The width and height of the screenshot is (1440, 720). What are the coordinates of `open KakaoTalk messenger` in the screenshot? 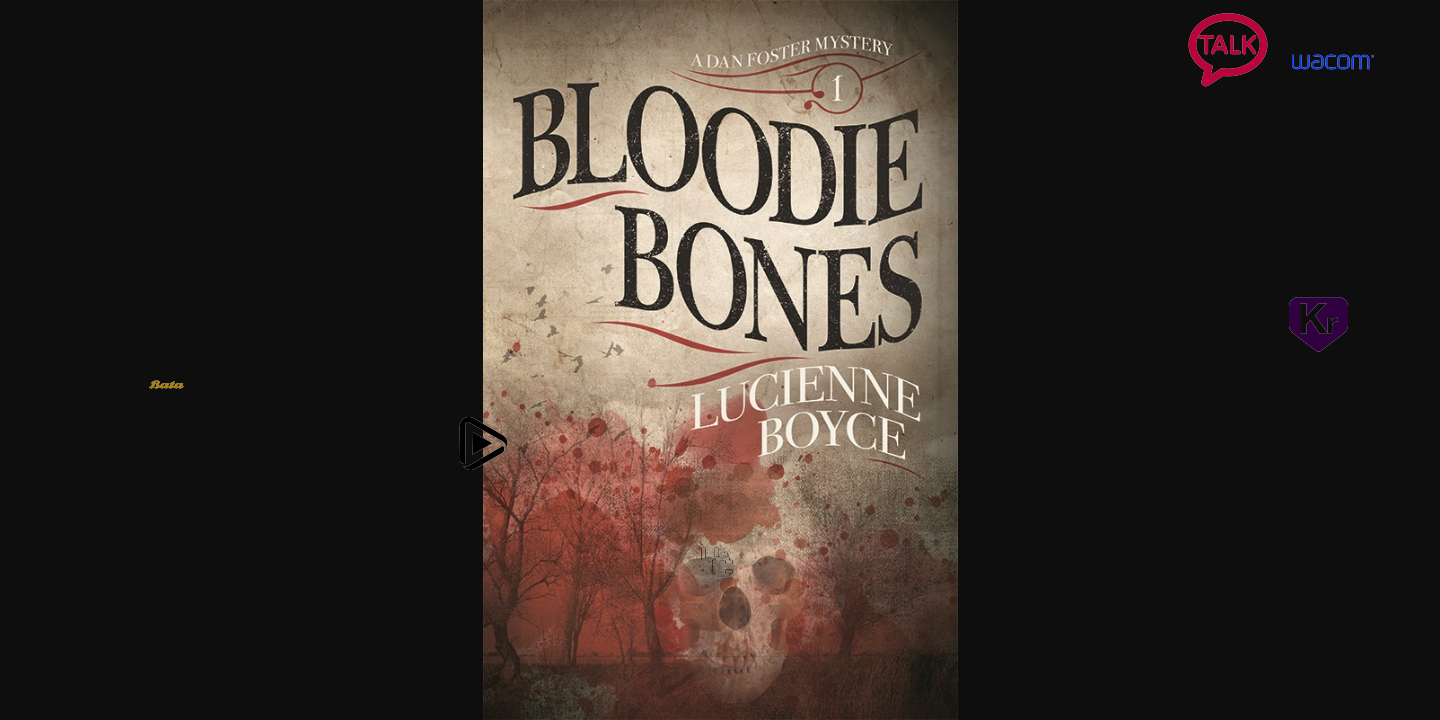 It's located at (1228, 47).